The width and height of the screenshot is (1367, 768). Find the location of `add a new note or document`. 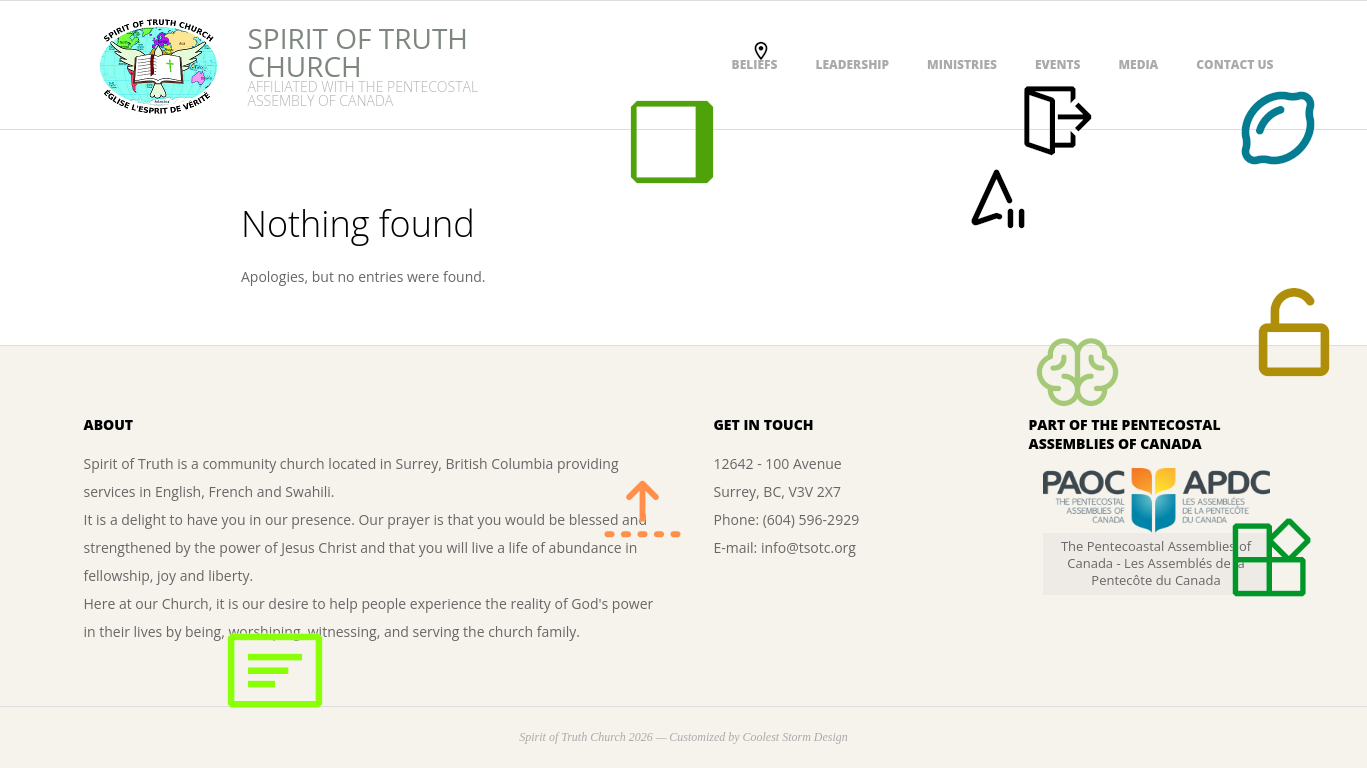

add a new note or document is located at coordinates (275, 674).